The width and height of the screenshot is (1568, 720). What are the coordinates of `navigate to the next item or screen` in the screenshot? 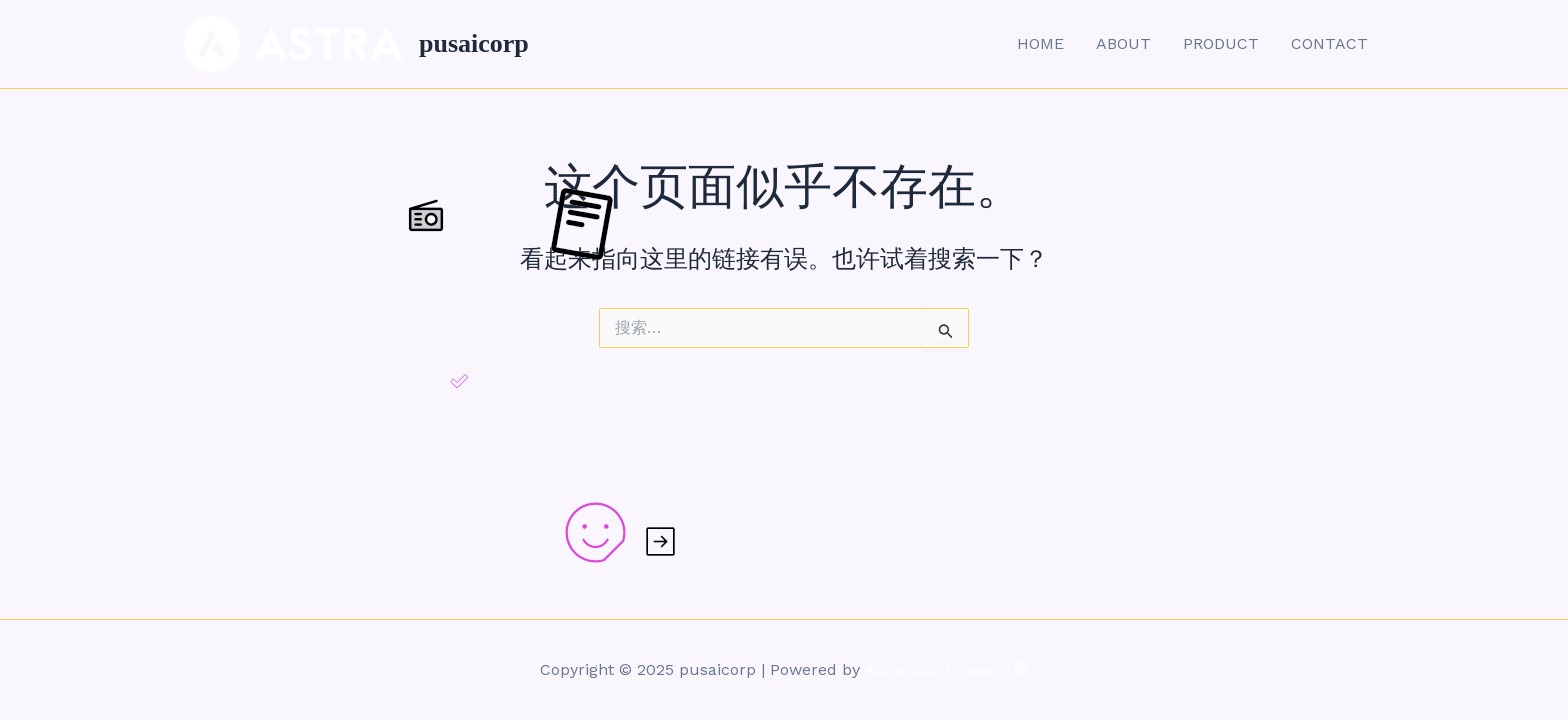 It's located at (660, 541).